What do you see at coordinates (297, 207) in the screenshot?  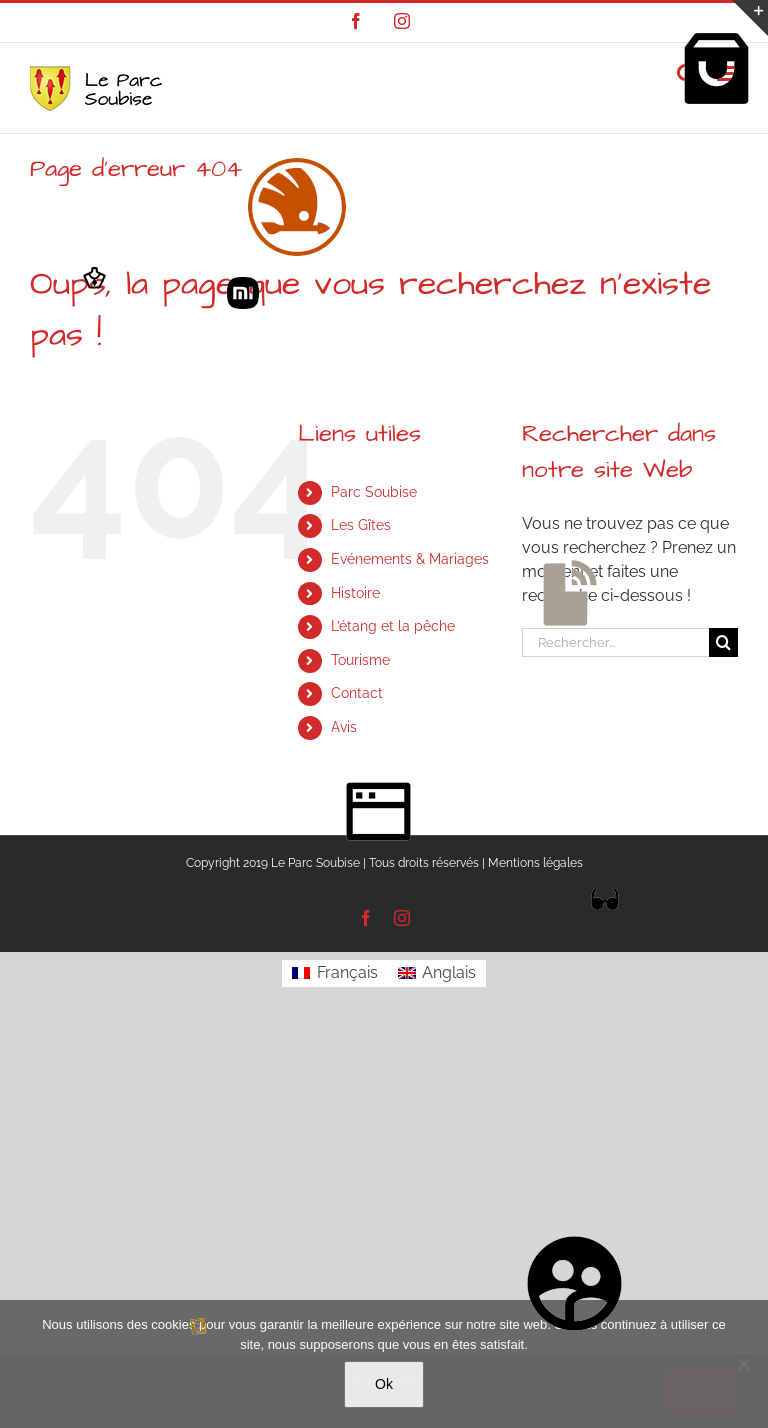 I see `Škoda brand logo` at bounding box center [297, 207].